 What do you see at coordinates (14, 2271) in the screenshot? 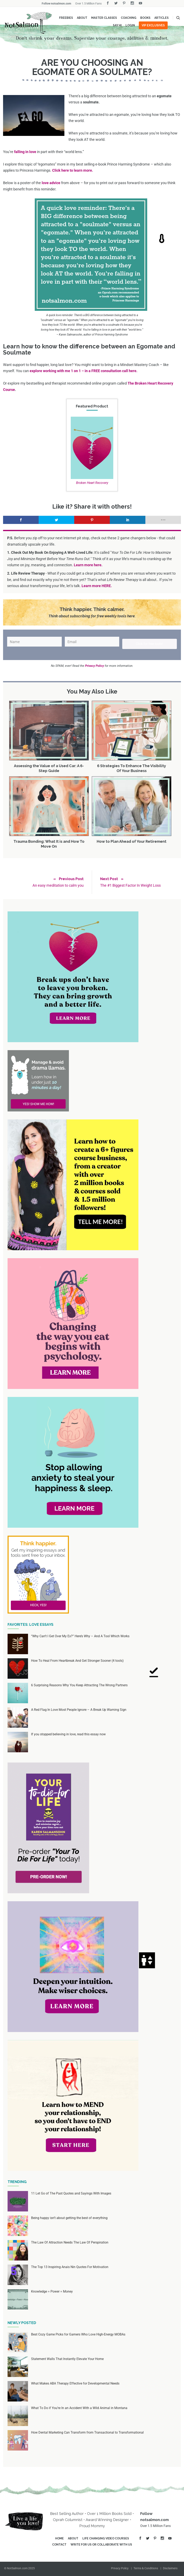
I see `indicates step 5 in a multi-step process` at bounding box center [14, 2271].